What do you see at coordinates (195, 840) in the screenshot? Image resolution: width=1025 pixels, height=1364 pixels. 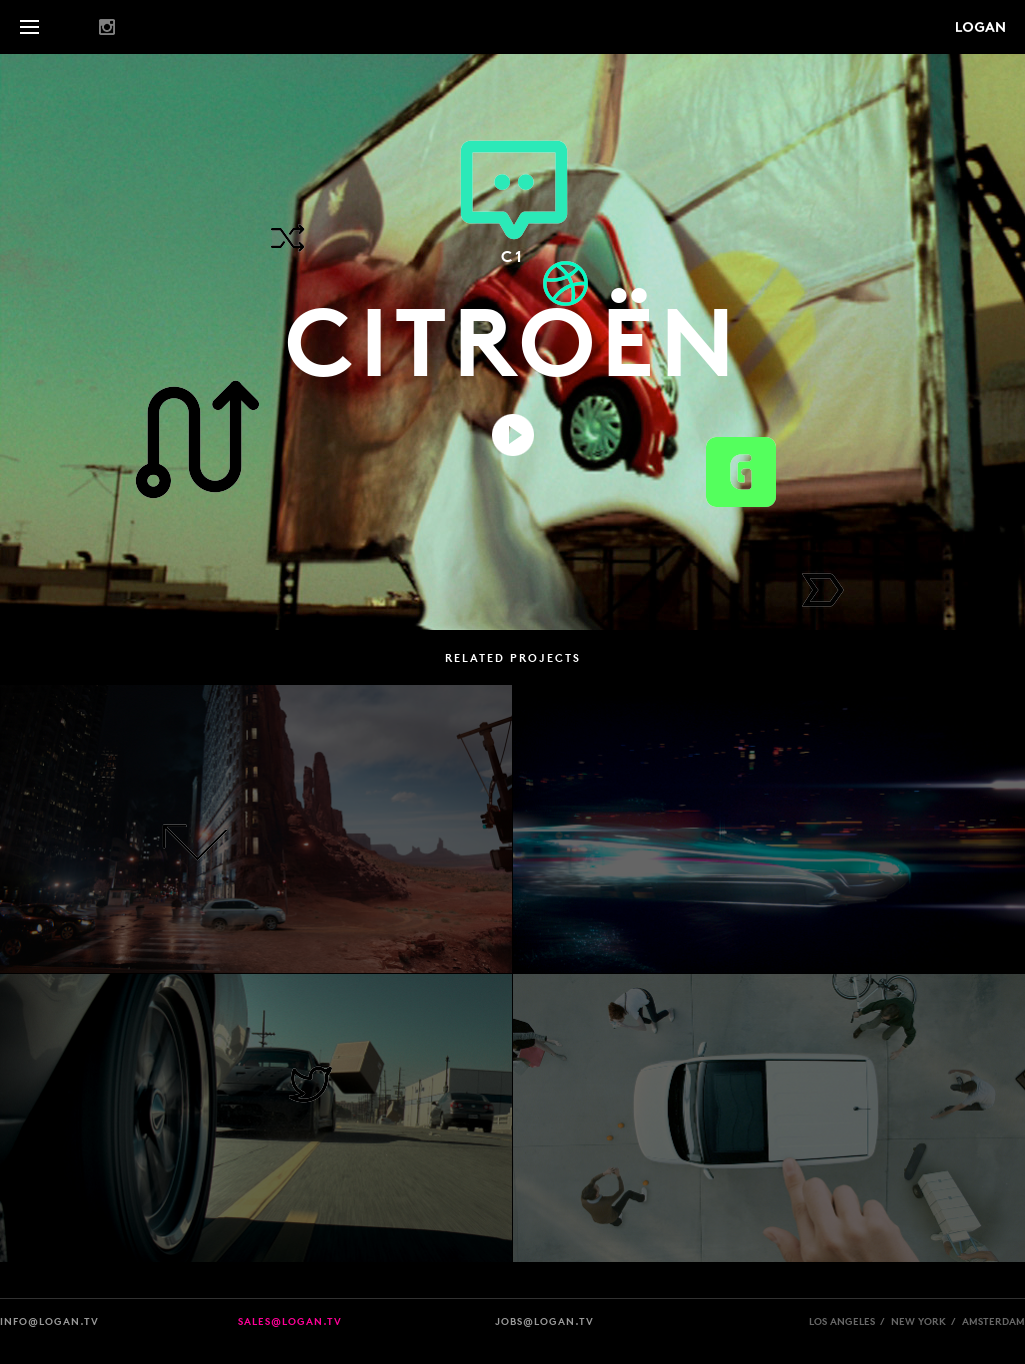 I see `go back to previous step` at bounding box center [195, 840].